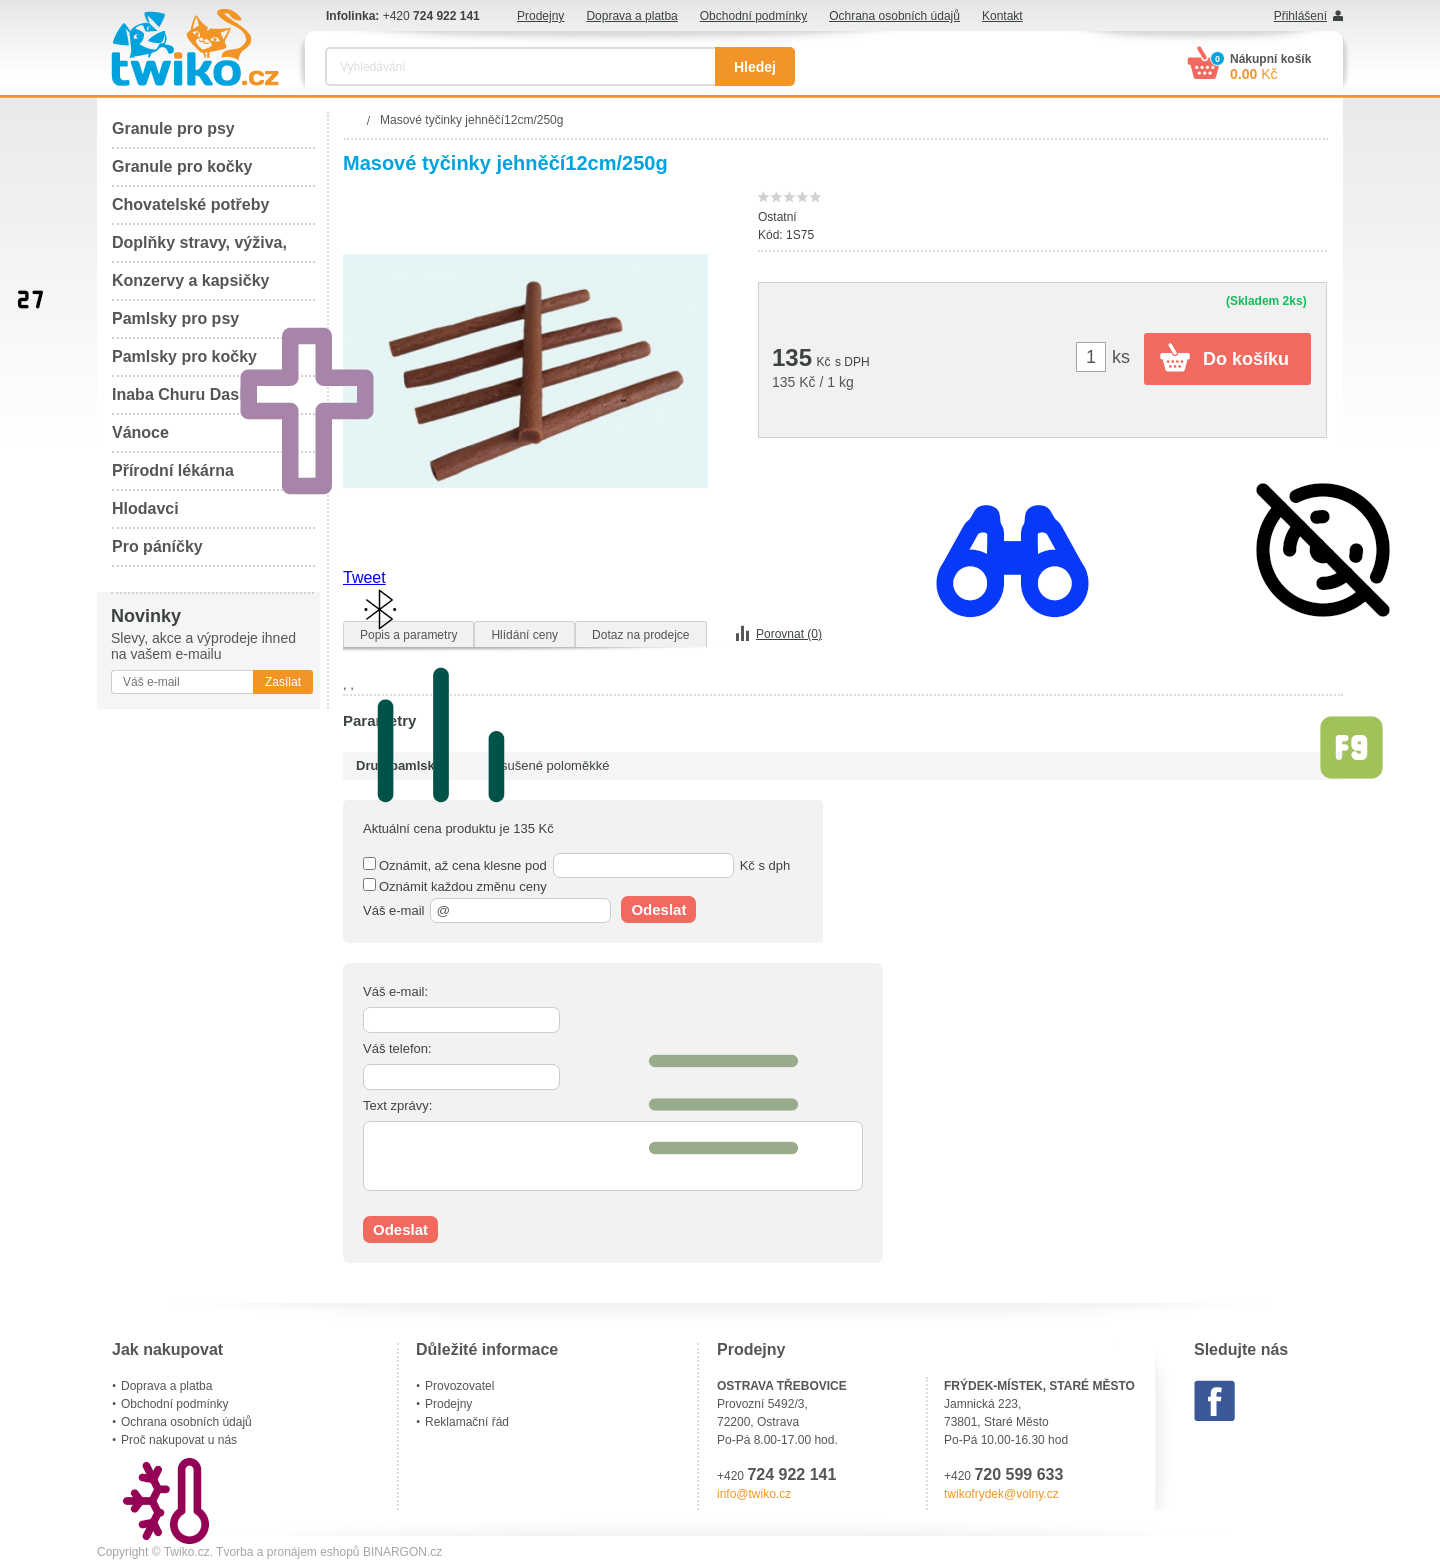 This screenshot has width=1440, height=1568. I want to click on keyboard shortcut indicator for F9 function key, so click(1351, 747).